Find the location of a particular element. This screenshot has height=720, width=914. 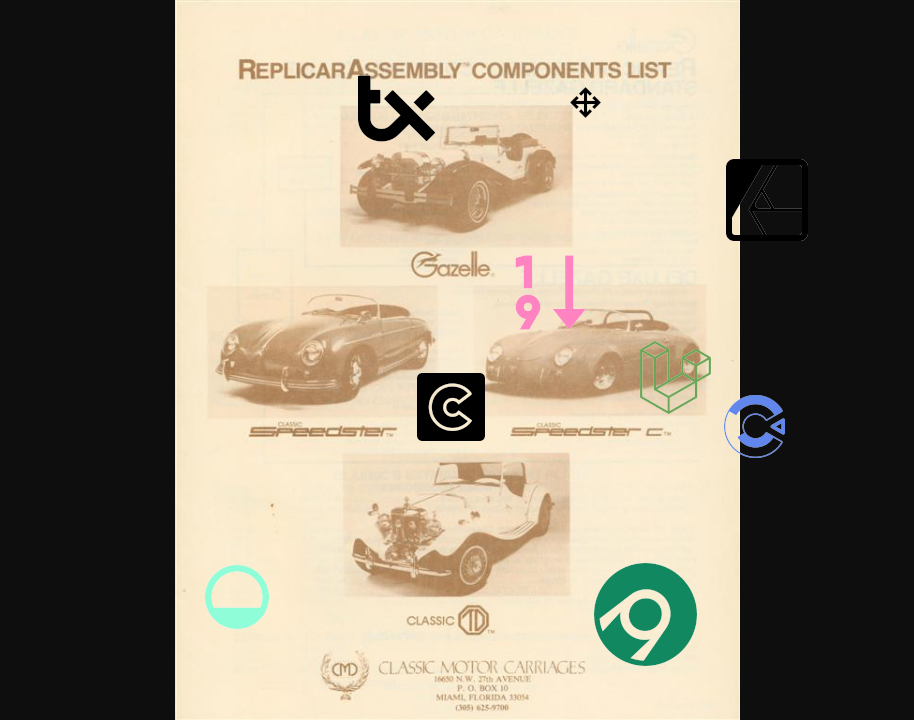

construct 3 game development software logo is located at coordinates (754, 426).